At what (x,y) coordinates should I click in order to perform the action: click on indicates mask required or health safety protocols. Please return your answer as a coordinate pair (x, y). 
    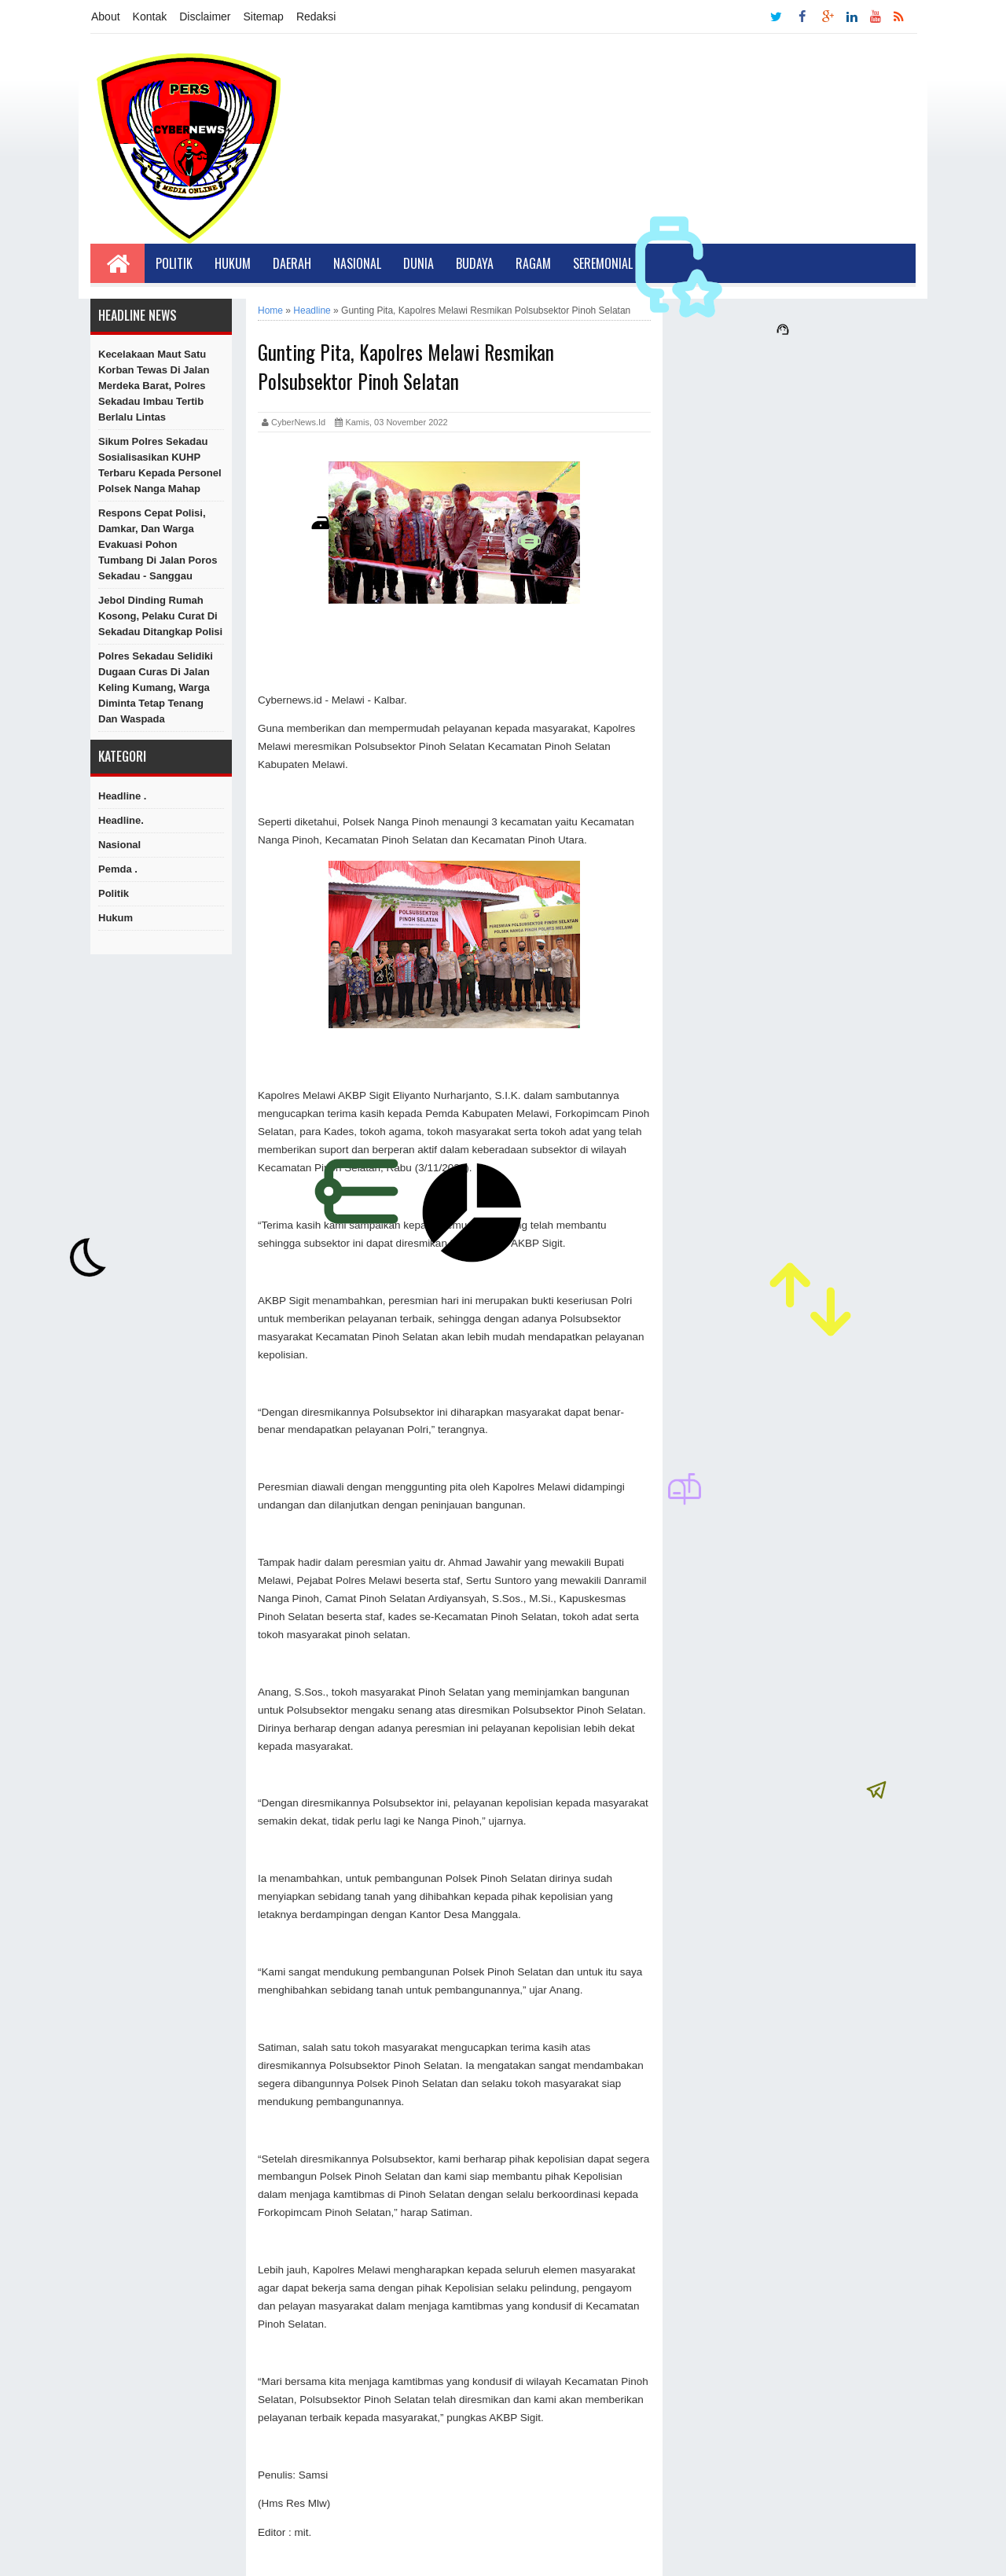
    Looking at the image, I should click on (529, 542).